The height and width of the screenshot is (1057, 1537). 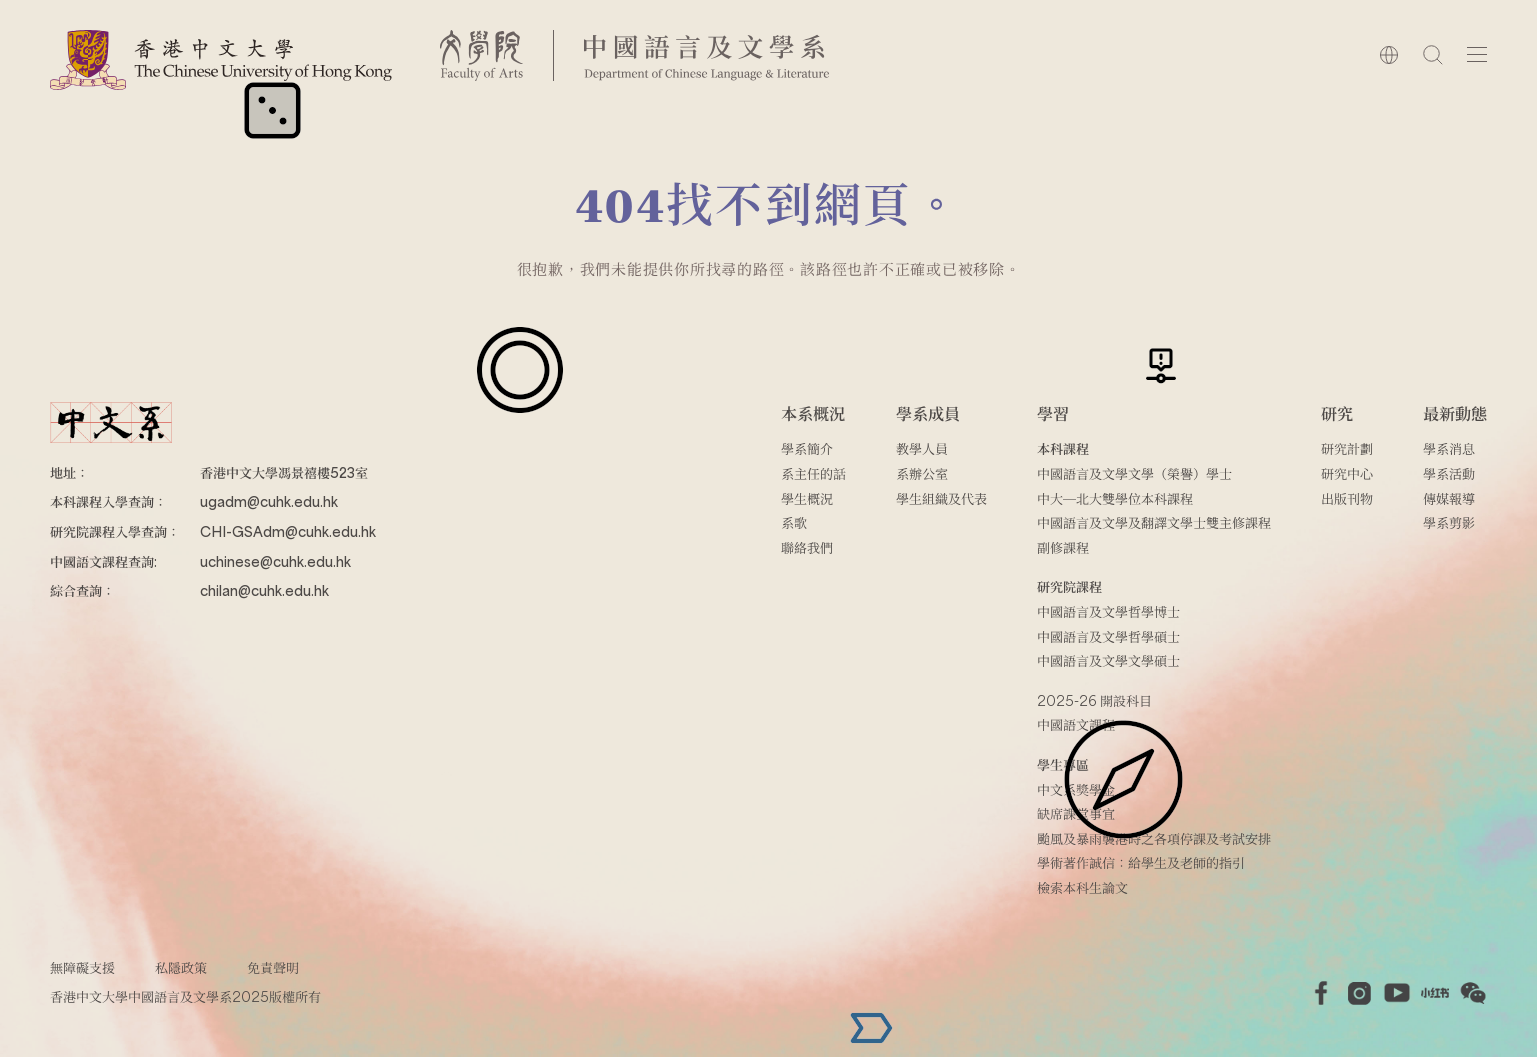 What do you see at coordinates (870, 1028) in the screenshot?
I see `add a tag or label to an item` at bounding box center [870, 1028].